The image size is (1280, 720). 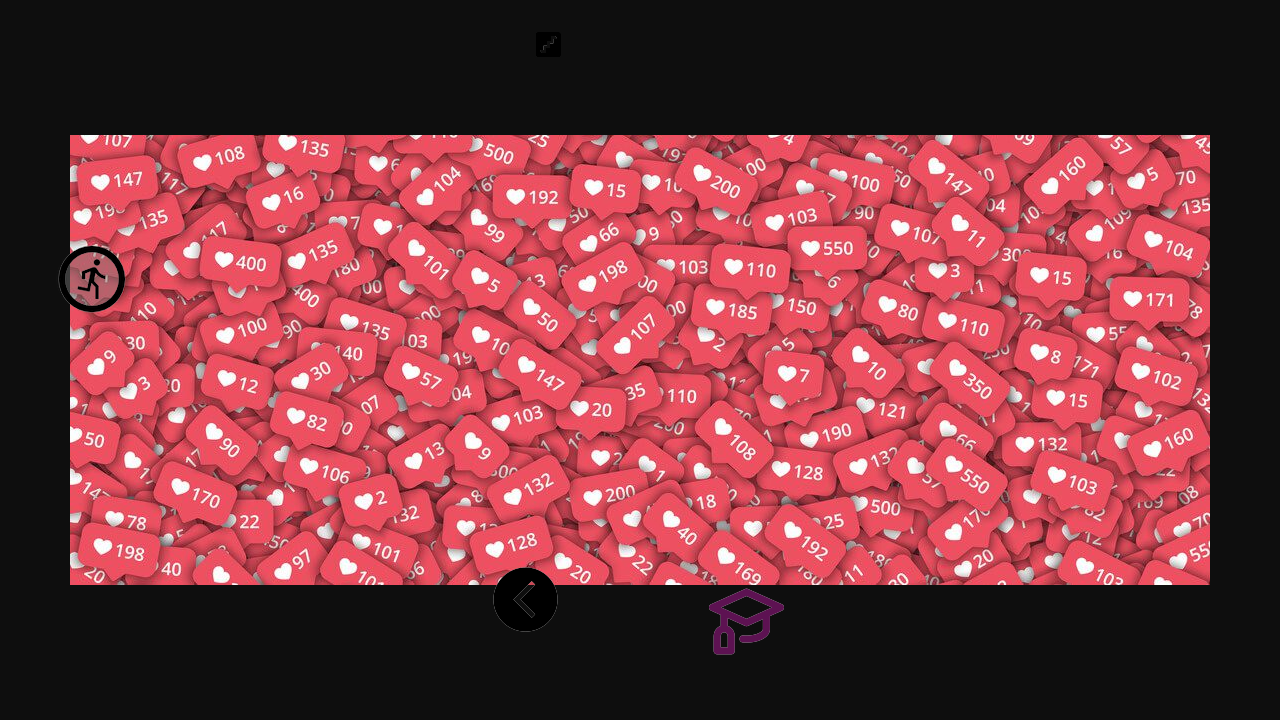 I want to click on access learning or education resources, so click(x=746, y=621).